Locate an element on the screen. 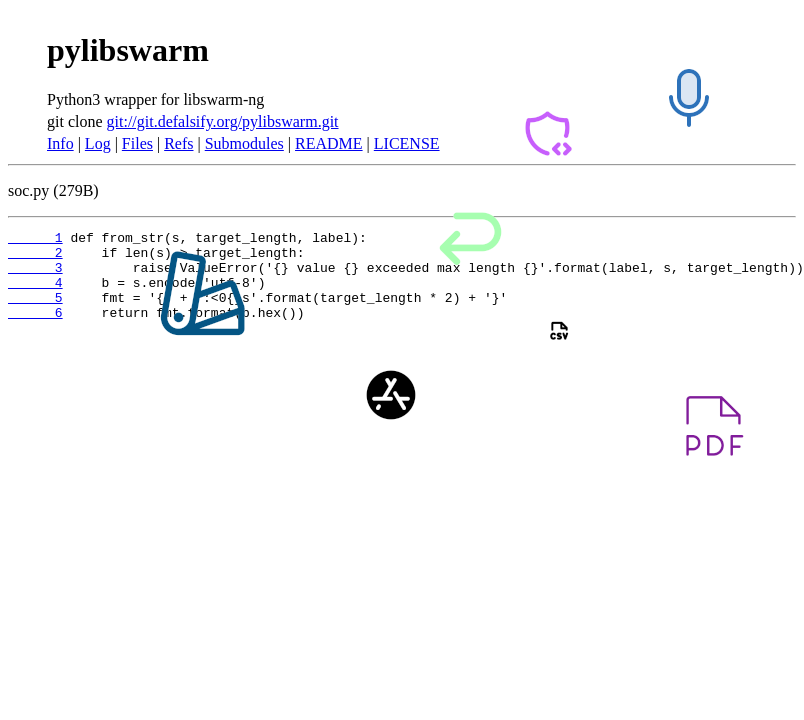 This screenshot has height=720, width=804. tap to start voice recording is located at coordinates (689, 97).